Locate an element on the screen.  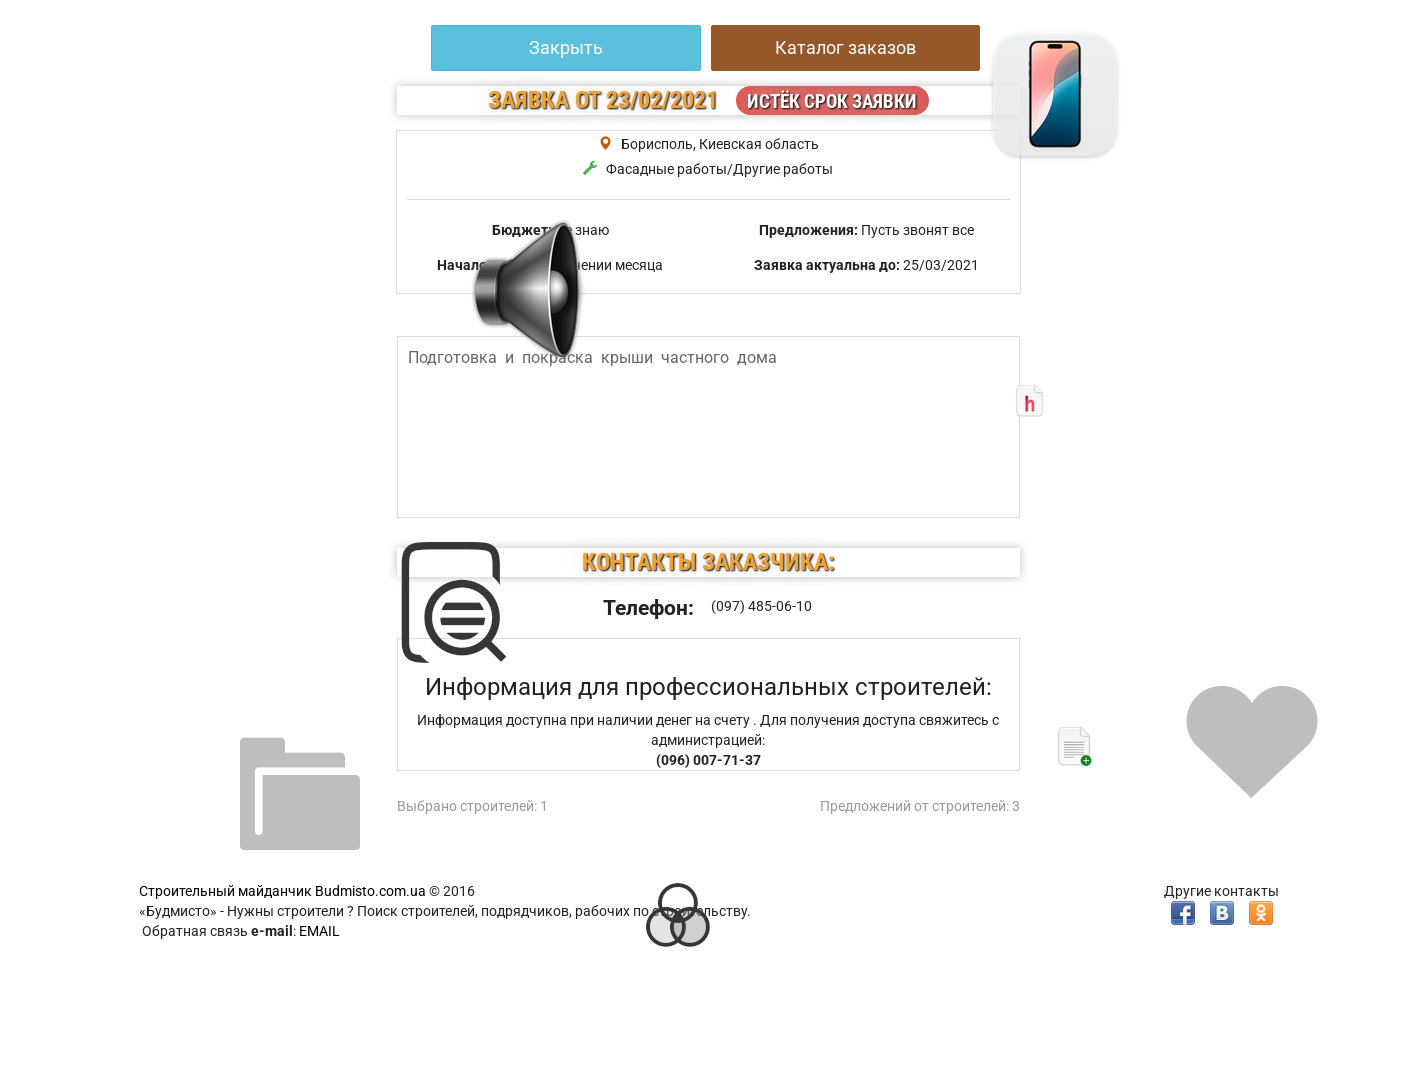
access desktop folder is located at coordinates (300, 790).